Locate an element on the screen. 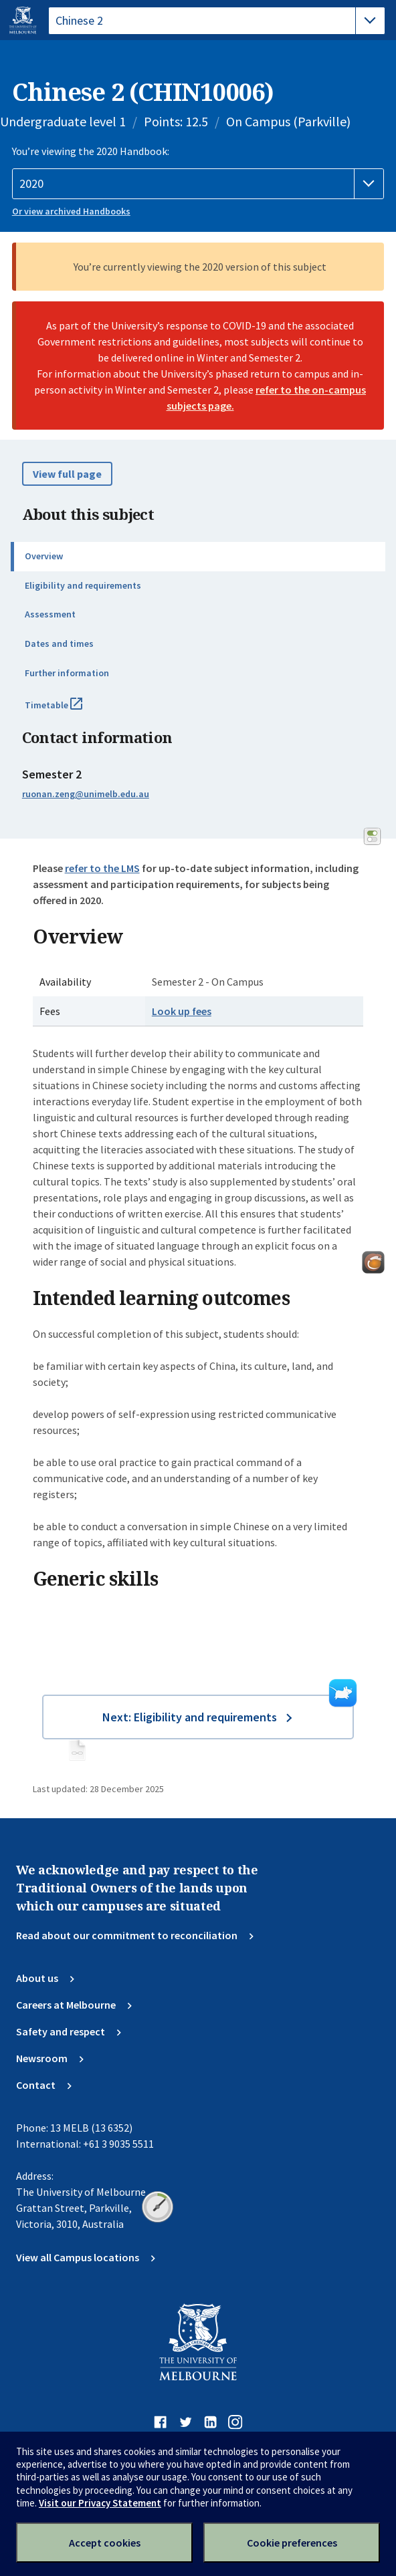  open gnome tweaks to customize system settings is located at coordinates (372, 836).